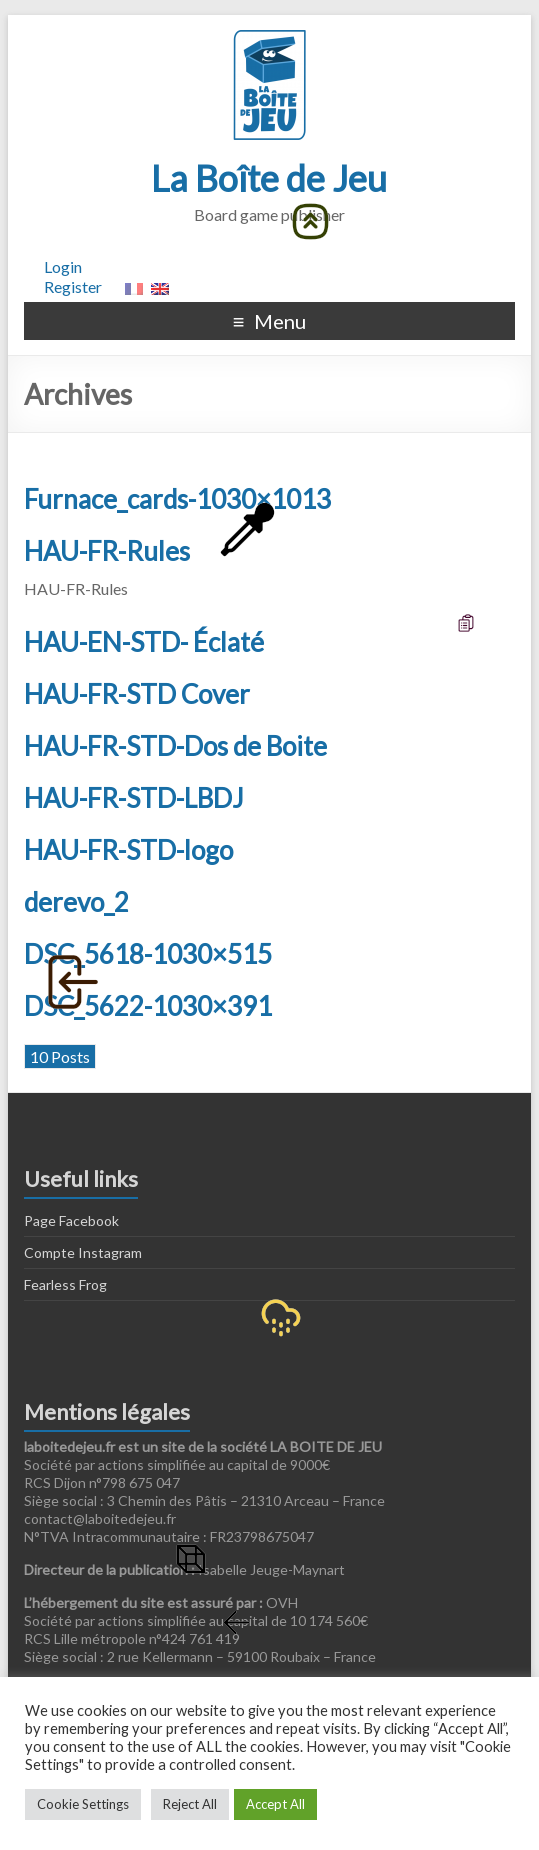  I want to click on indicates light rain or drizzle conditions, so click(281, 1317).